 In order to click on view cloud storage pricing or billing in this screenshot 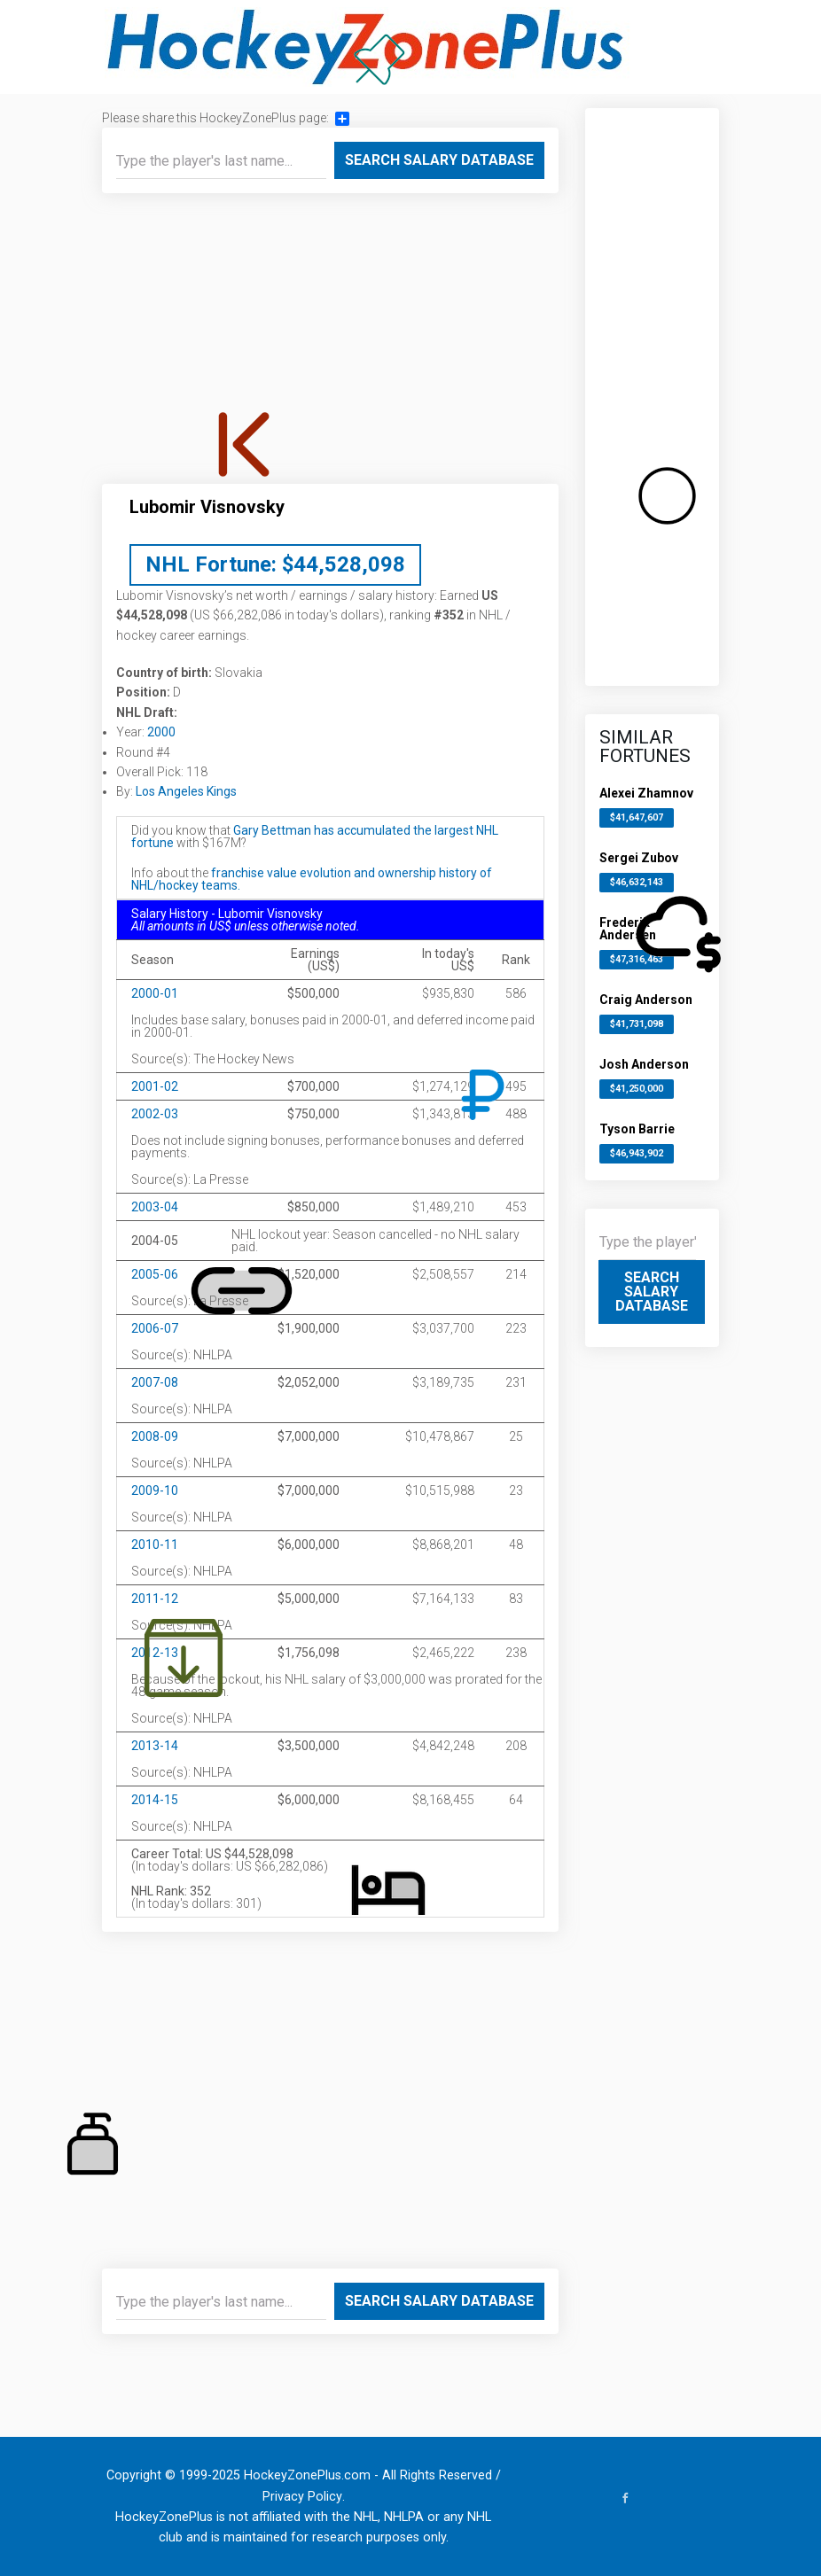, I will do `click(680, 928)`.